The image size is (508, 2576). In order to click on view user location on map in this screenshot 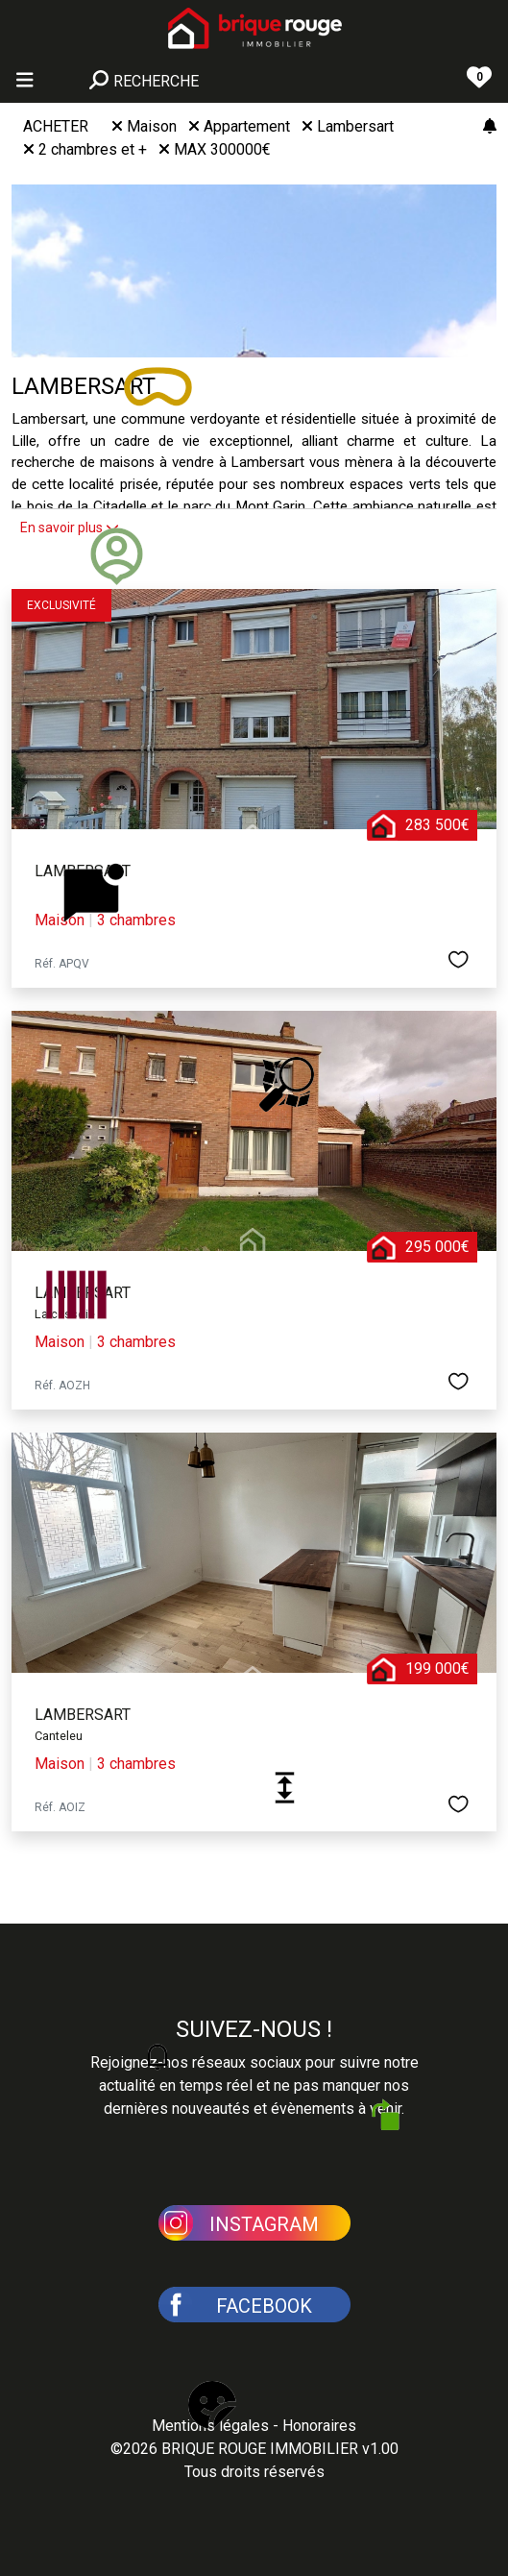, I will do `click(116, 553)`.